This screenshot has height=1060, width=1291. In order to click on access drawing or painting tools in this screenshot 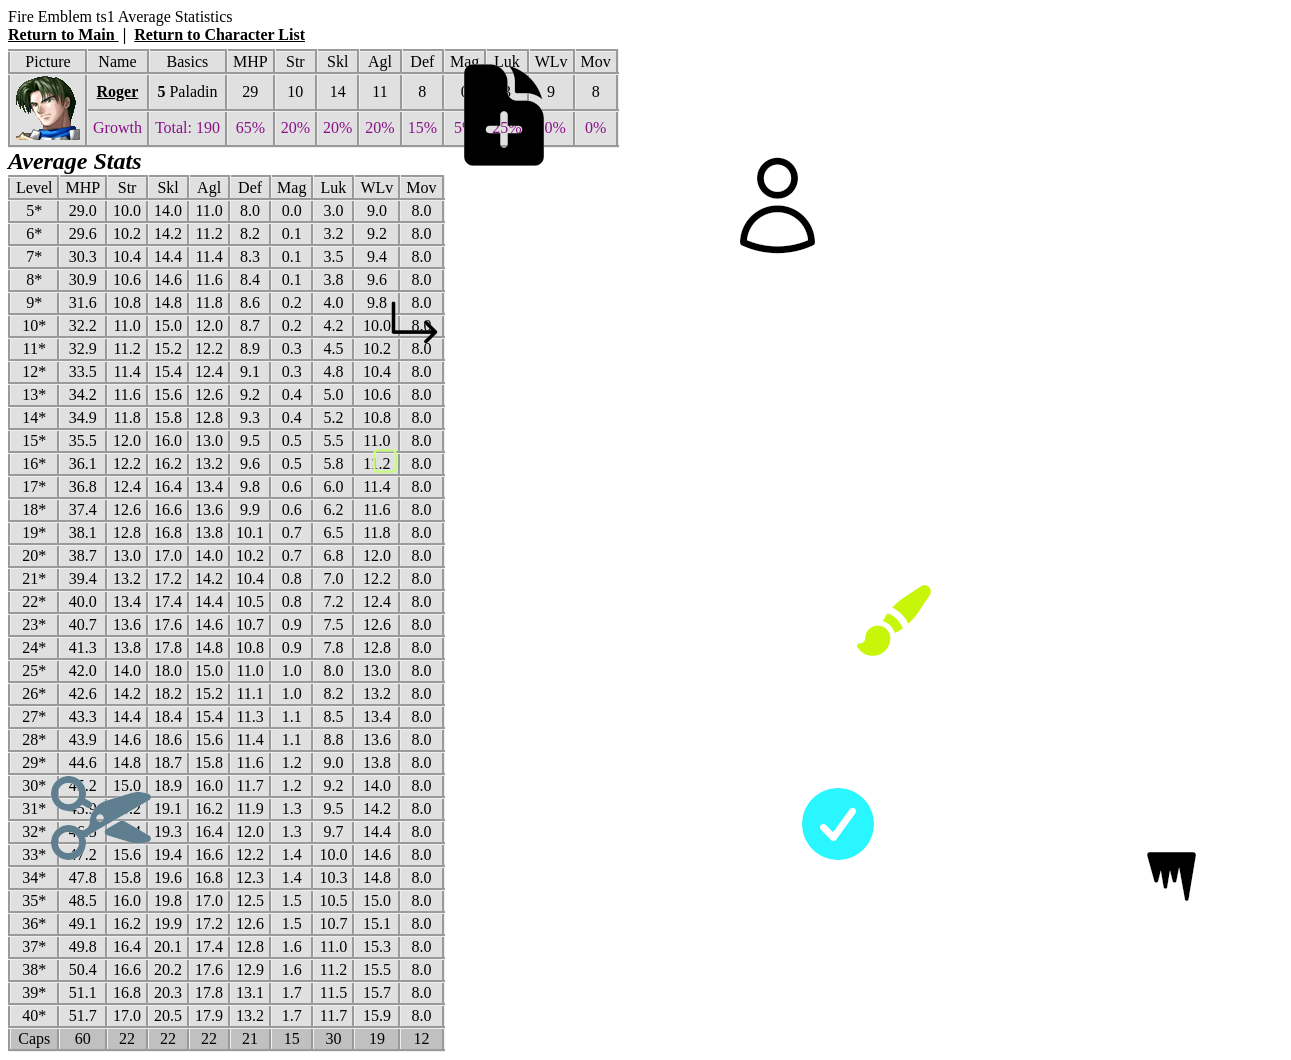, I will do `click(895, 620)`.